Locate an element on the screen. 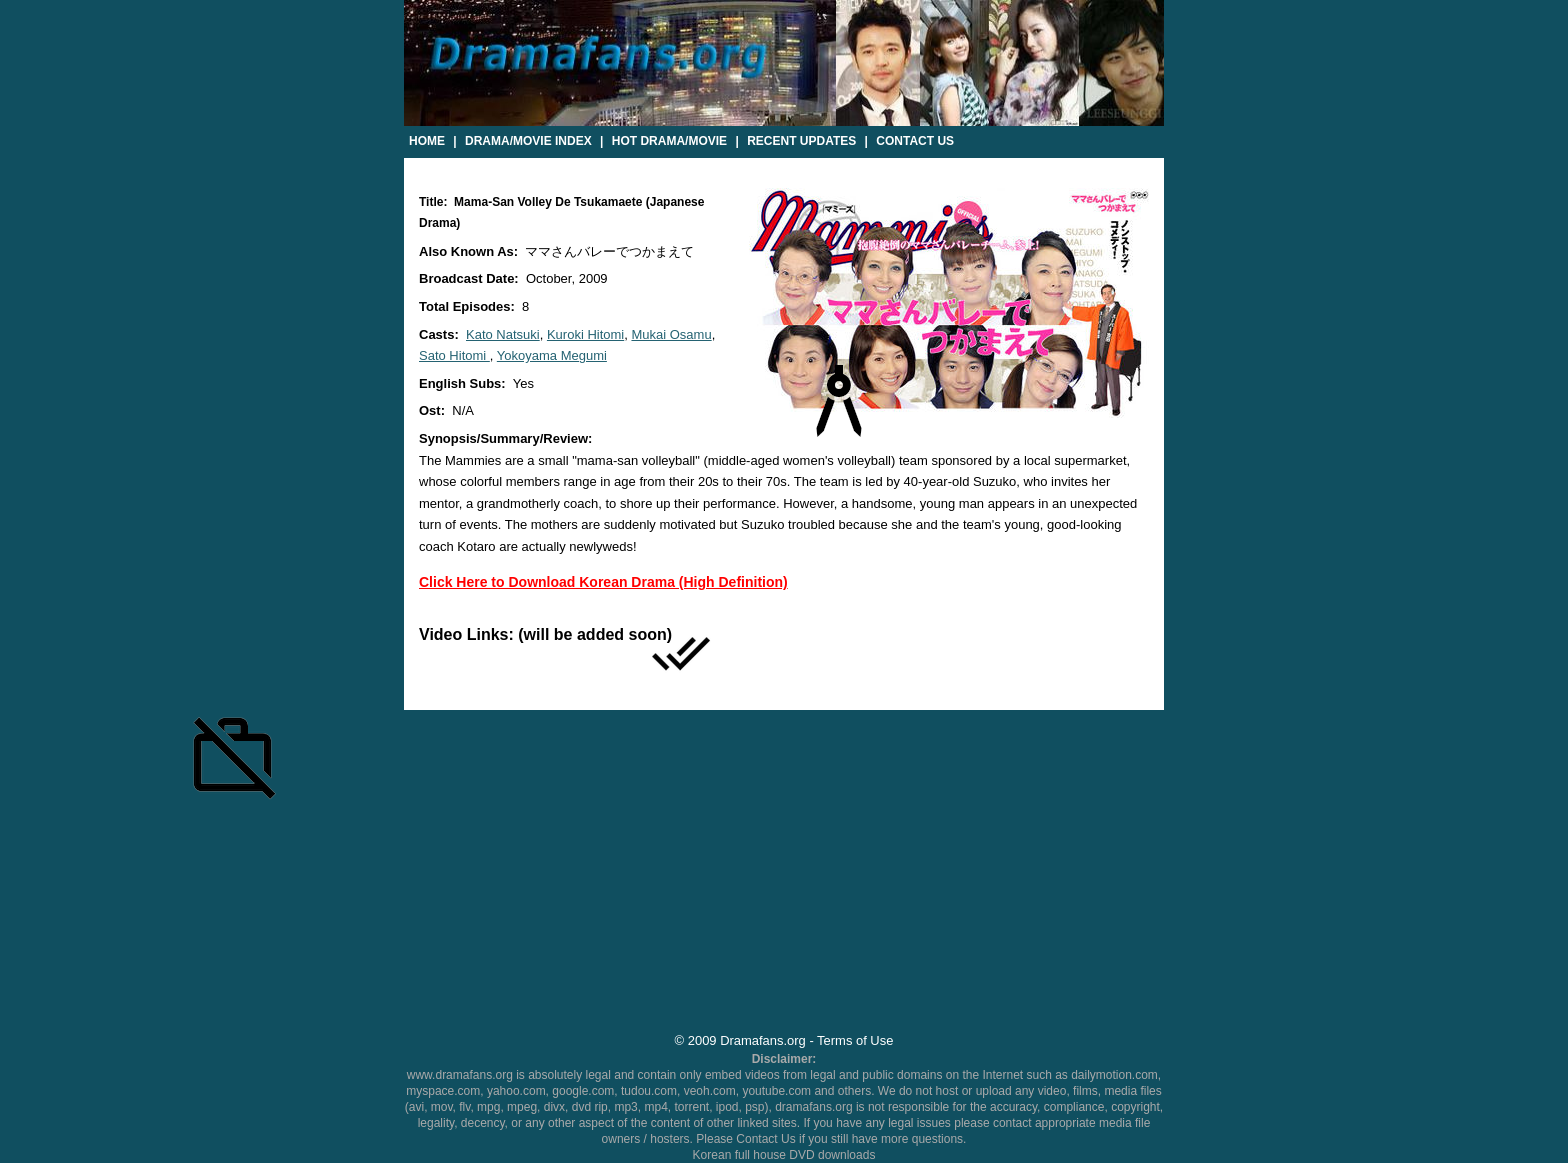  work mode disabled or unavailable is located at coordinates (232, 756).